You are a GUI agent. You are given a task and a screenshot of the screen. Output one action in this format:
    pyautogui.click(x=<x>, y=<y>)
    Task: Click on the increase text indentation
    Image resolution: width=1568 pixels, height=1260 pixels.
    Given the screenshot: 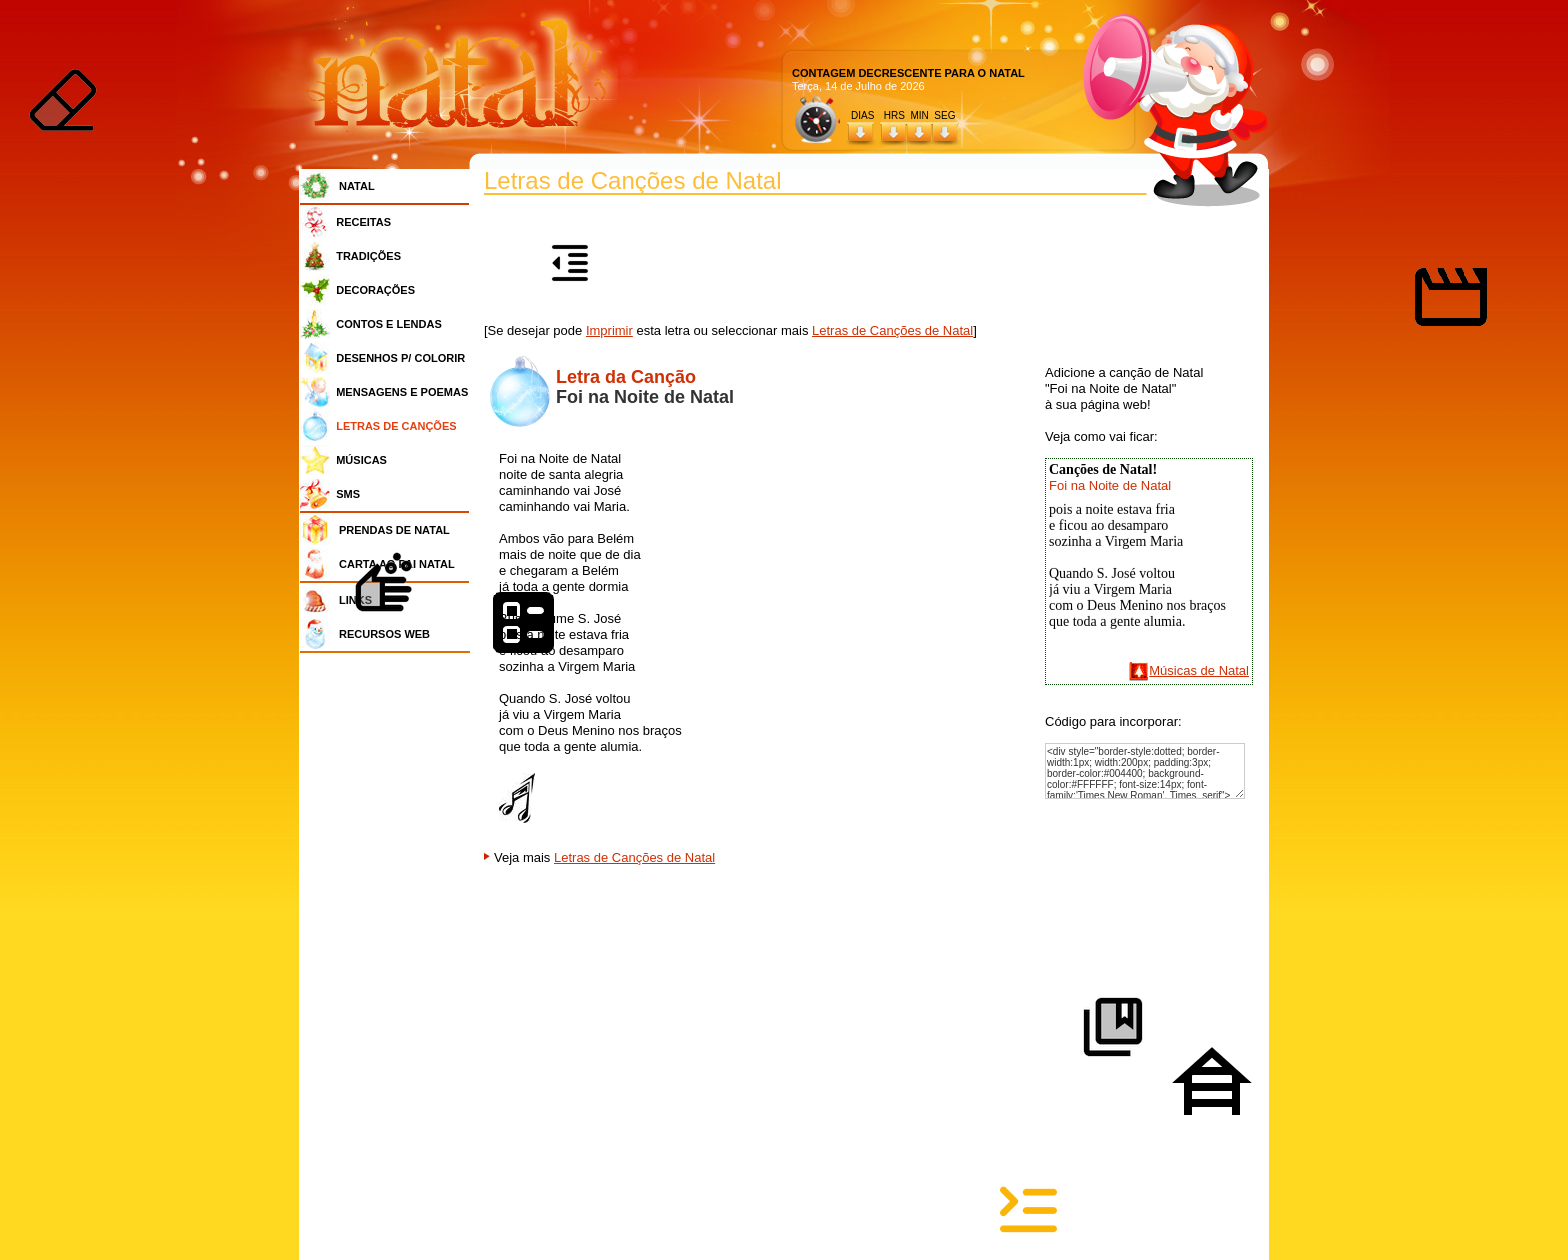 What is the action you would take?
    pyautogui.click(x=1028, y=1210)
    